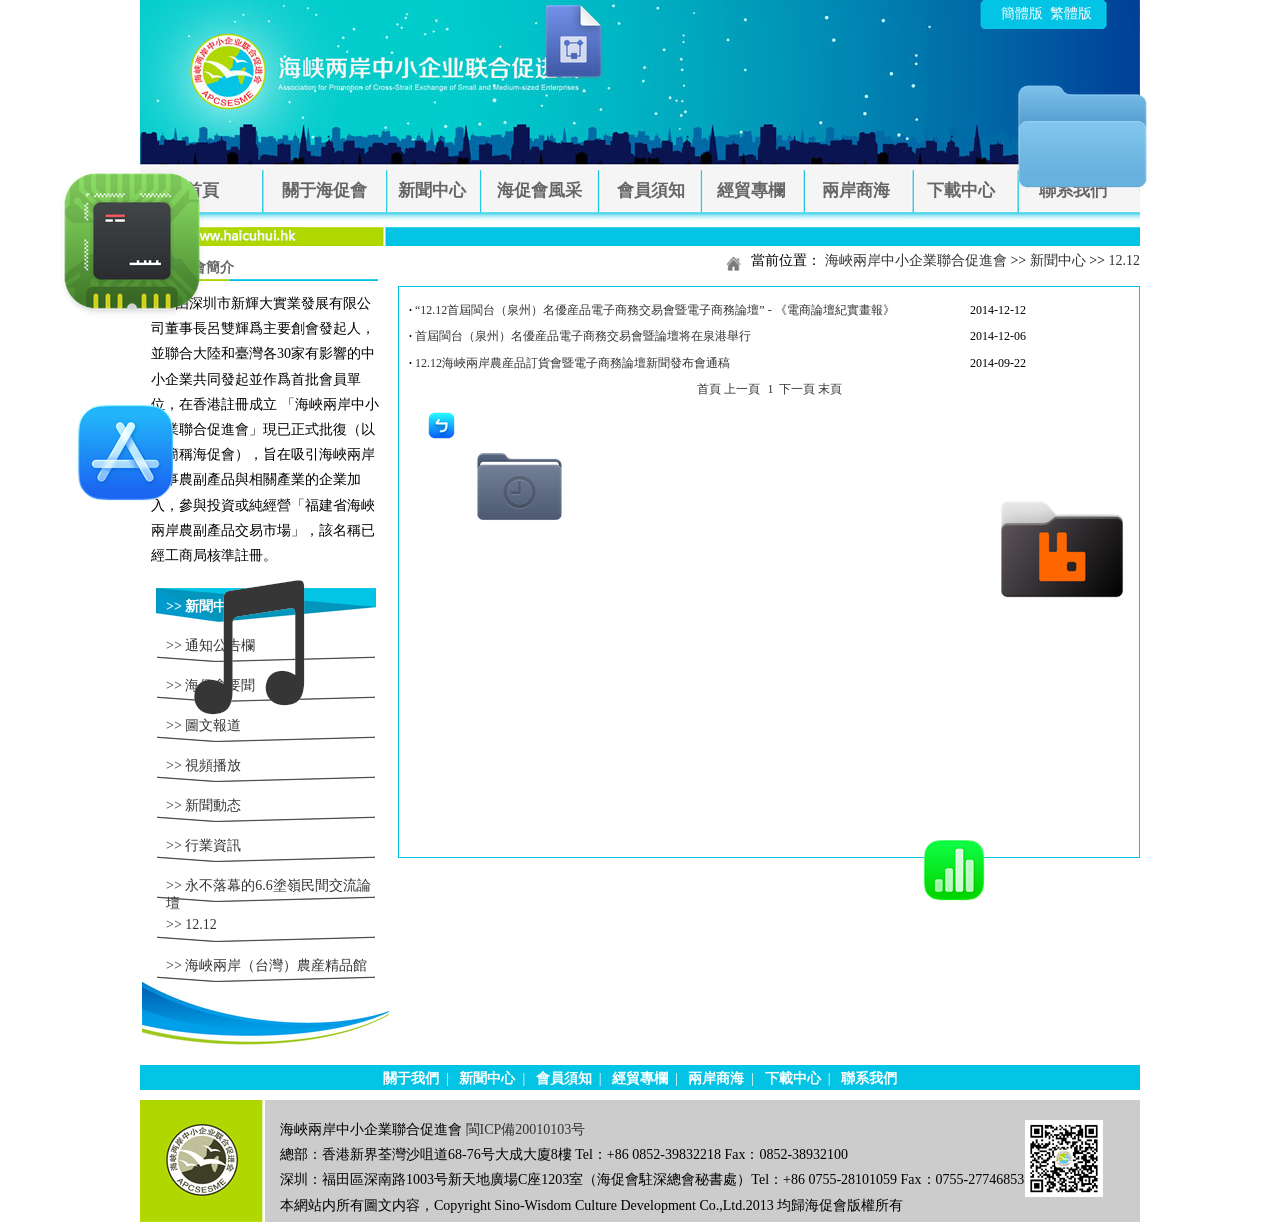  What do you see at coordinates (250, 651) in the screenshot?
I see `open the music app` at bounding box center [250, 651].